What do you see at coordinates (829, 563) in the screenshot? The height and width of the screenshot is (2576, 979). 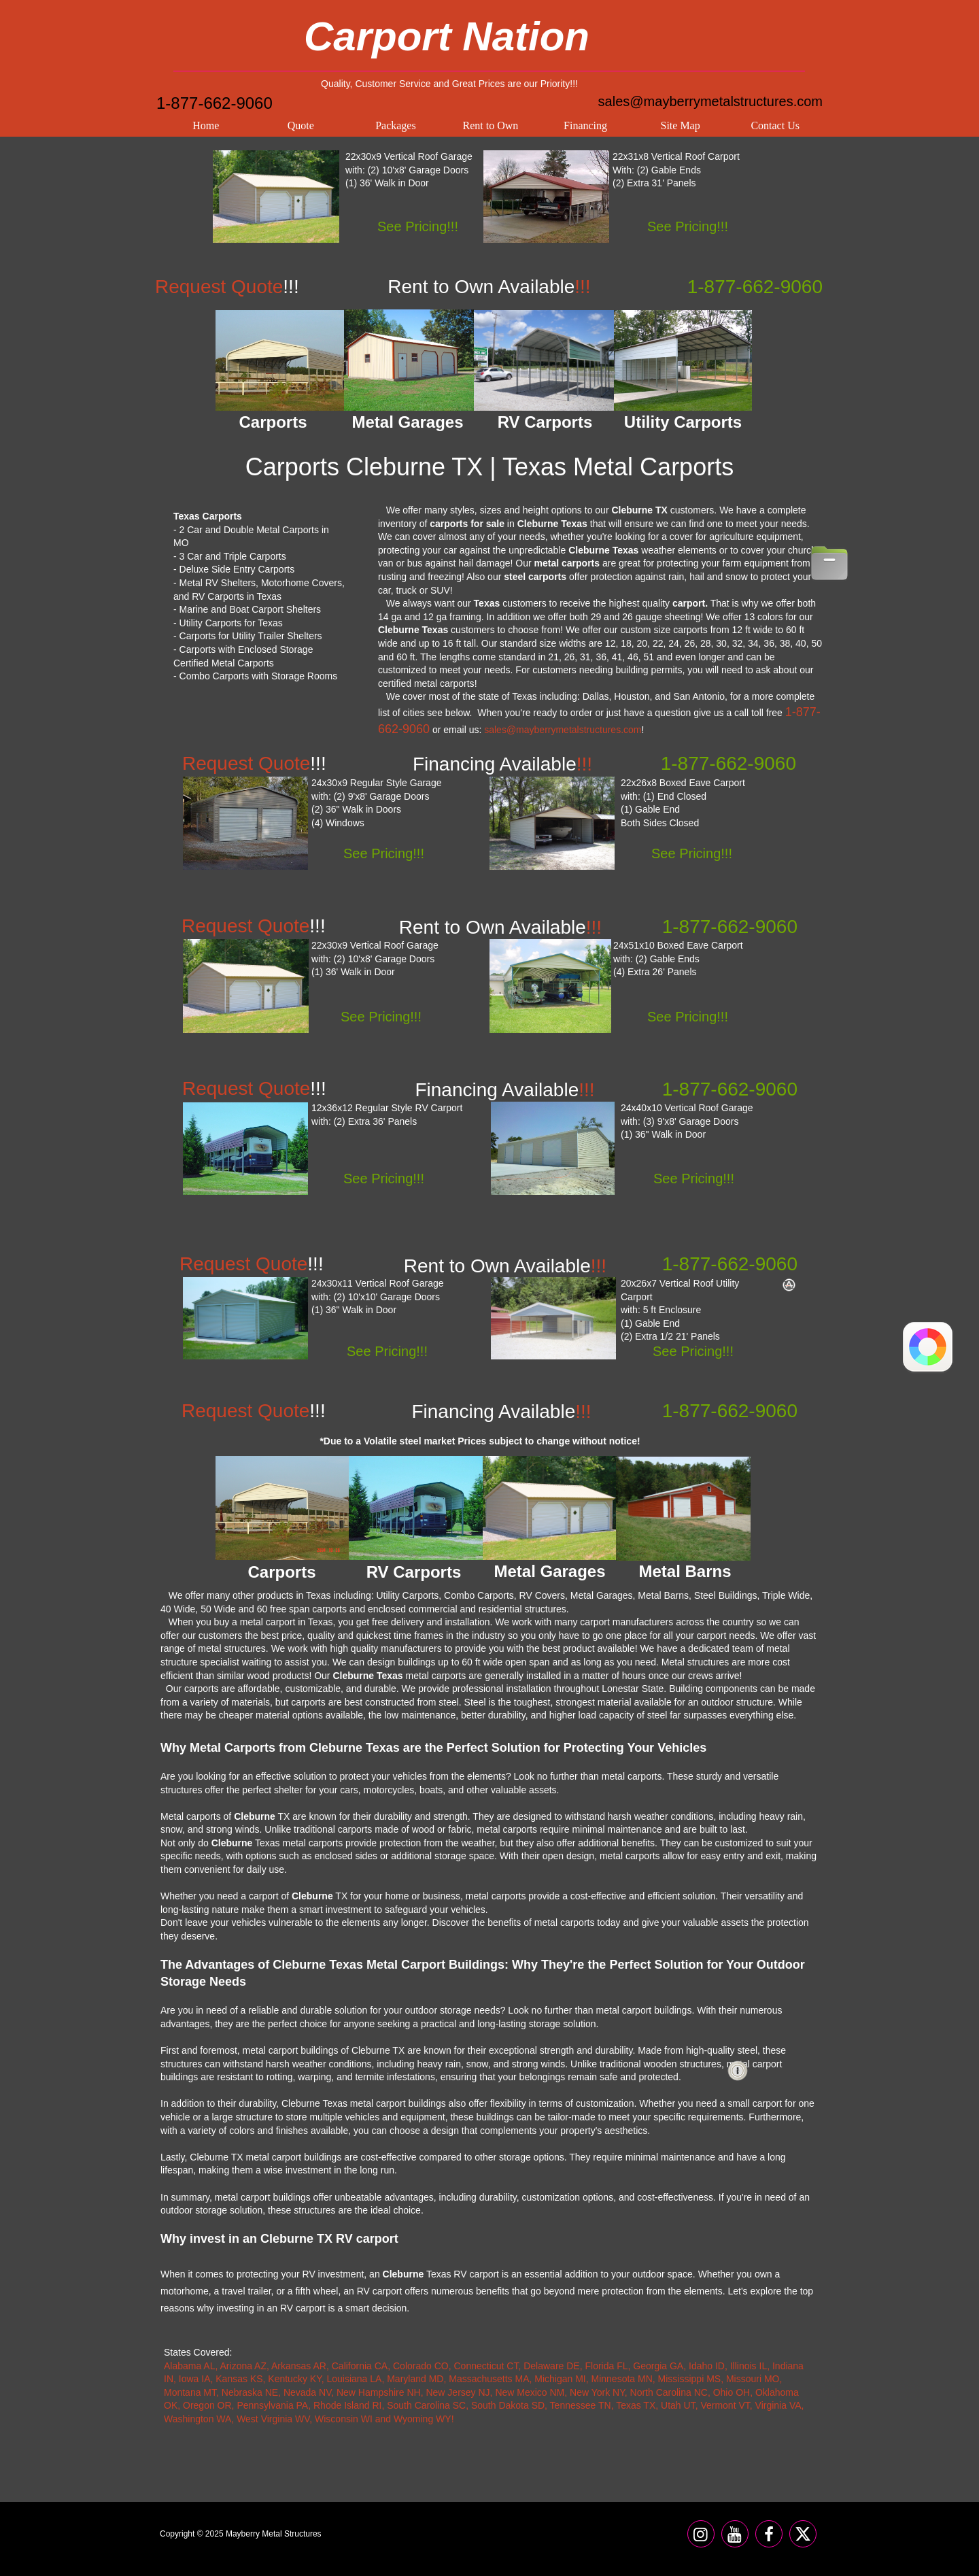 I see `open the file manager application` at bounding box center [829, 563].